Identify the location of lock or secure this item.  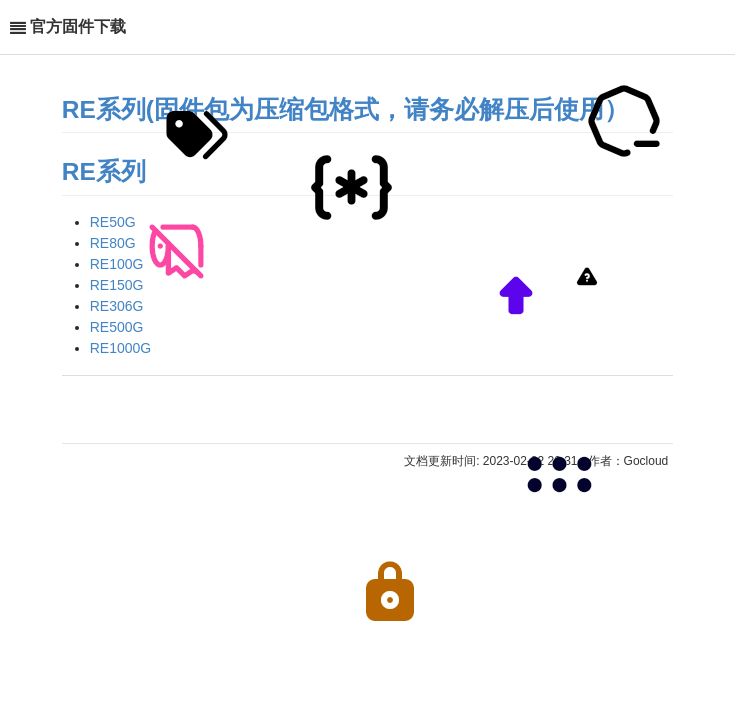
(390, 591).